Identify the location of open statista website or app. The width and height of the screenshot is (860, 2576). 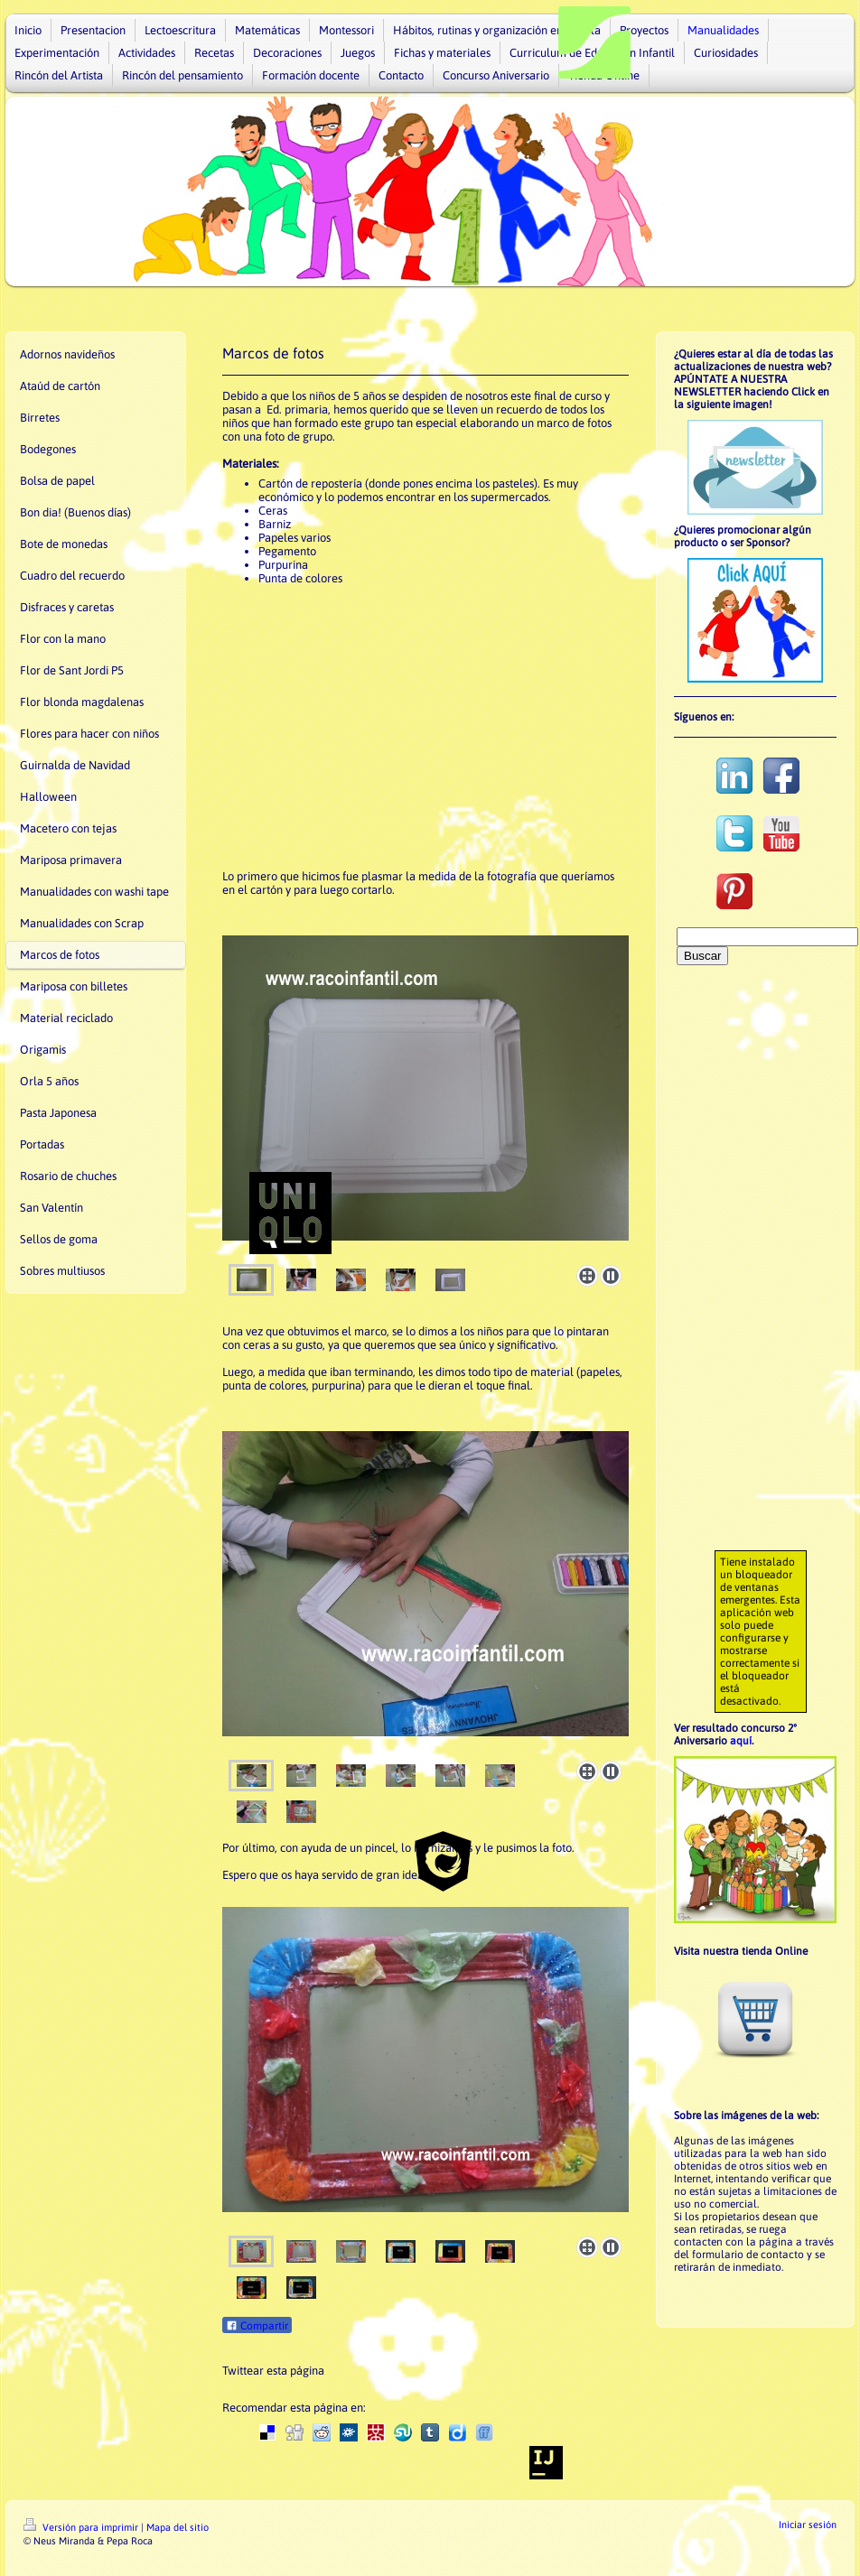
(594, 42).